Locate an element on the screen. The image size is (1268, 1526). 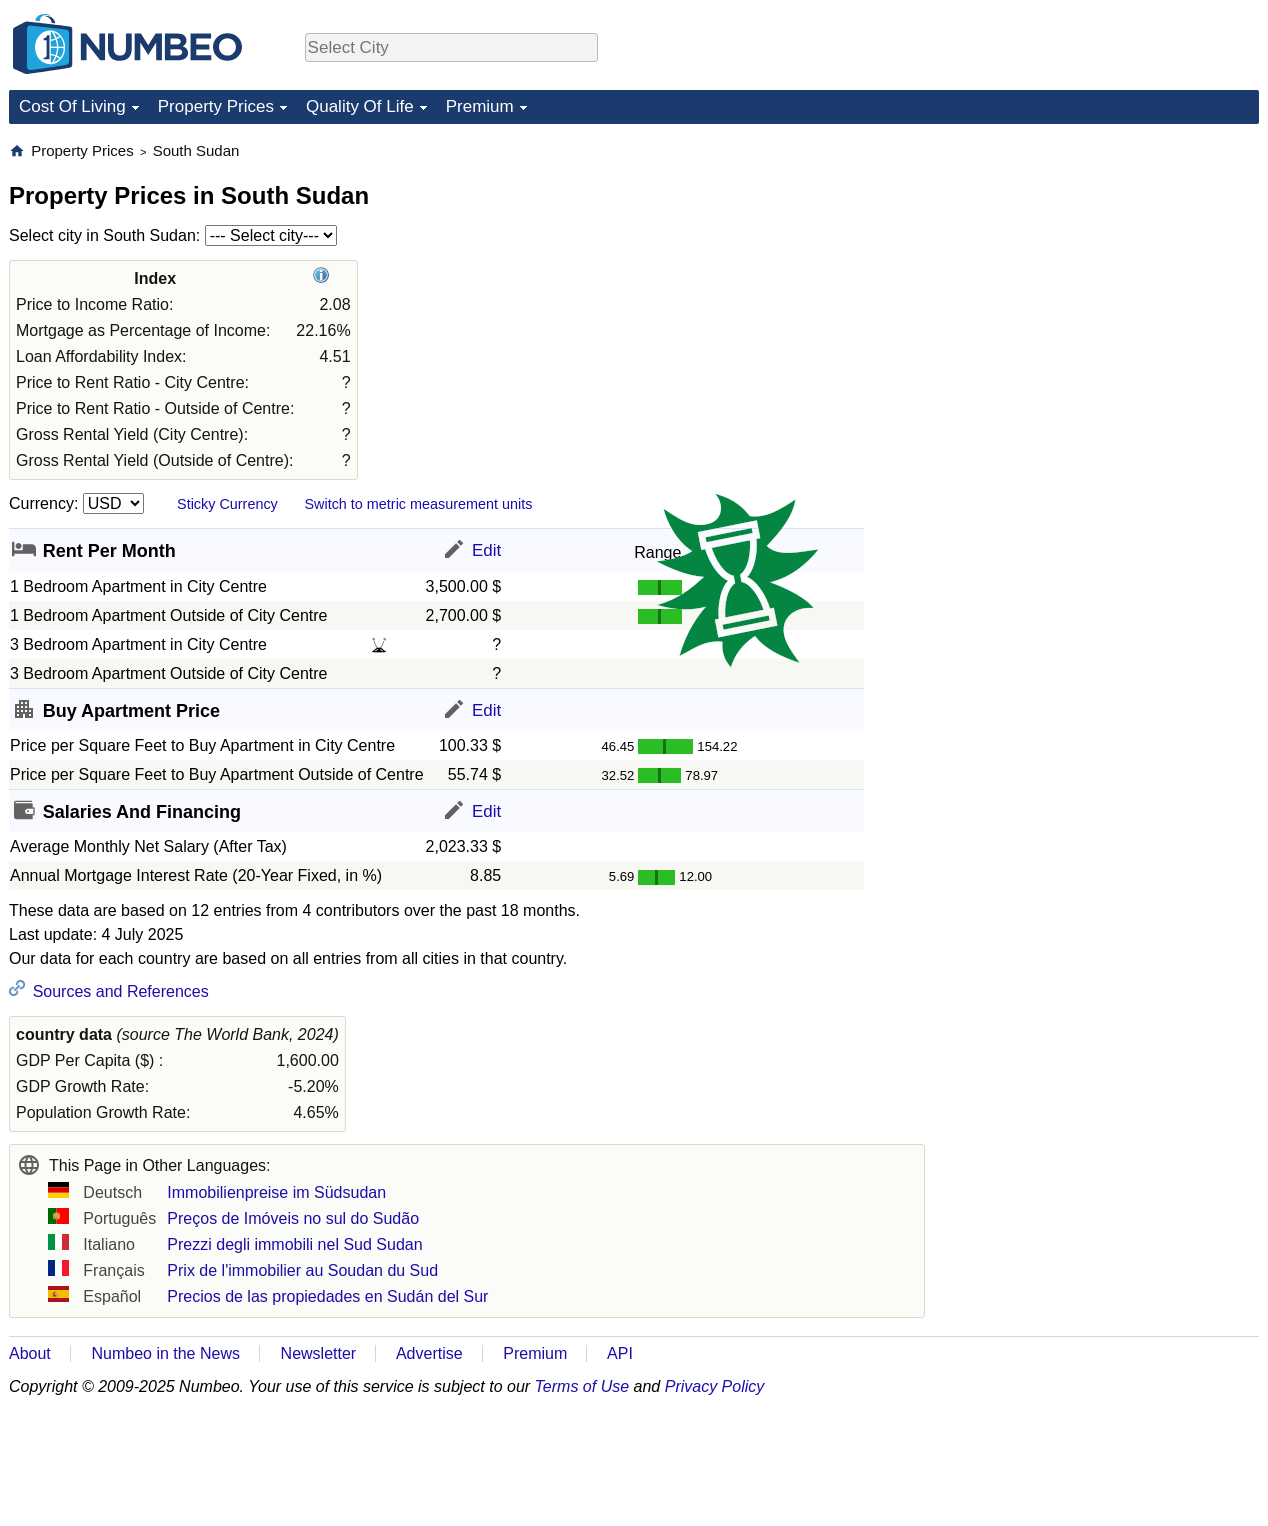
add extra time or extend a timer is located at coordinates (737, 580).